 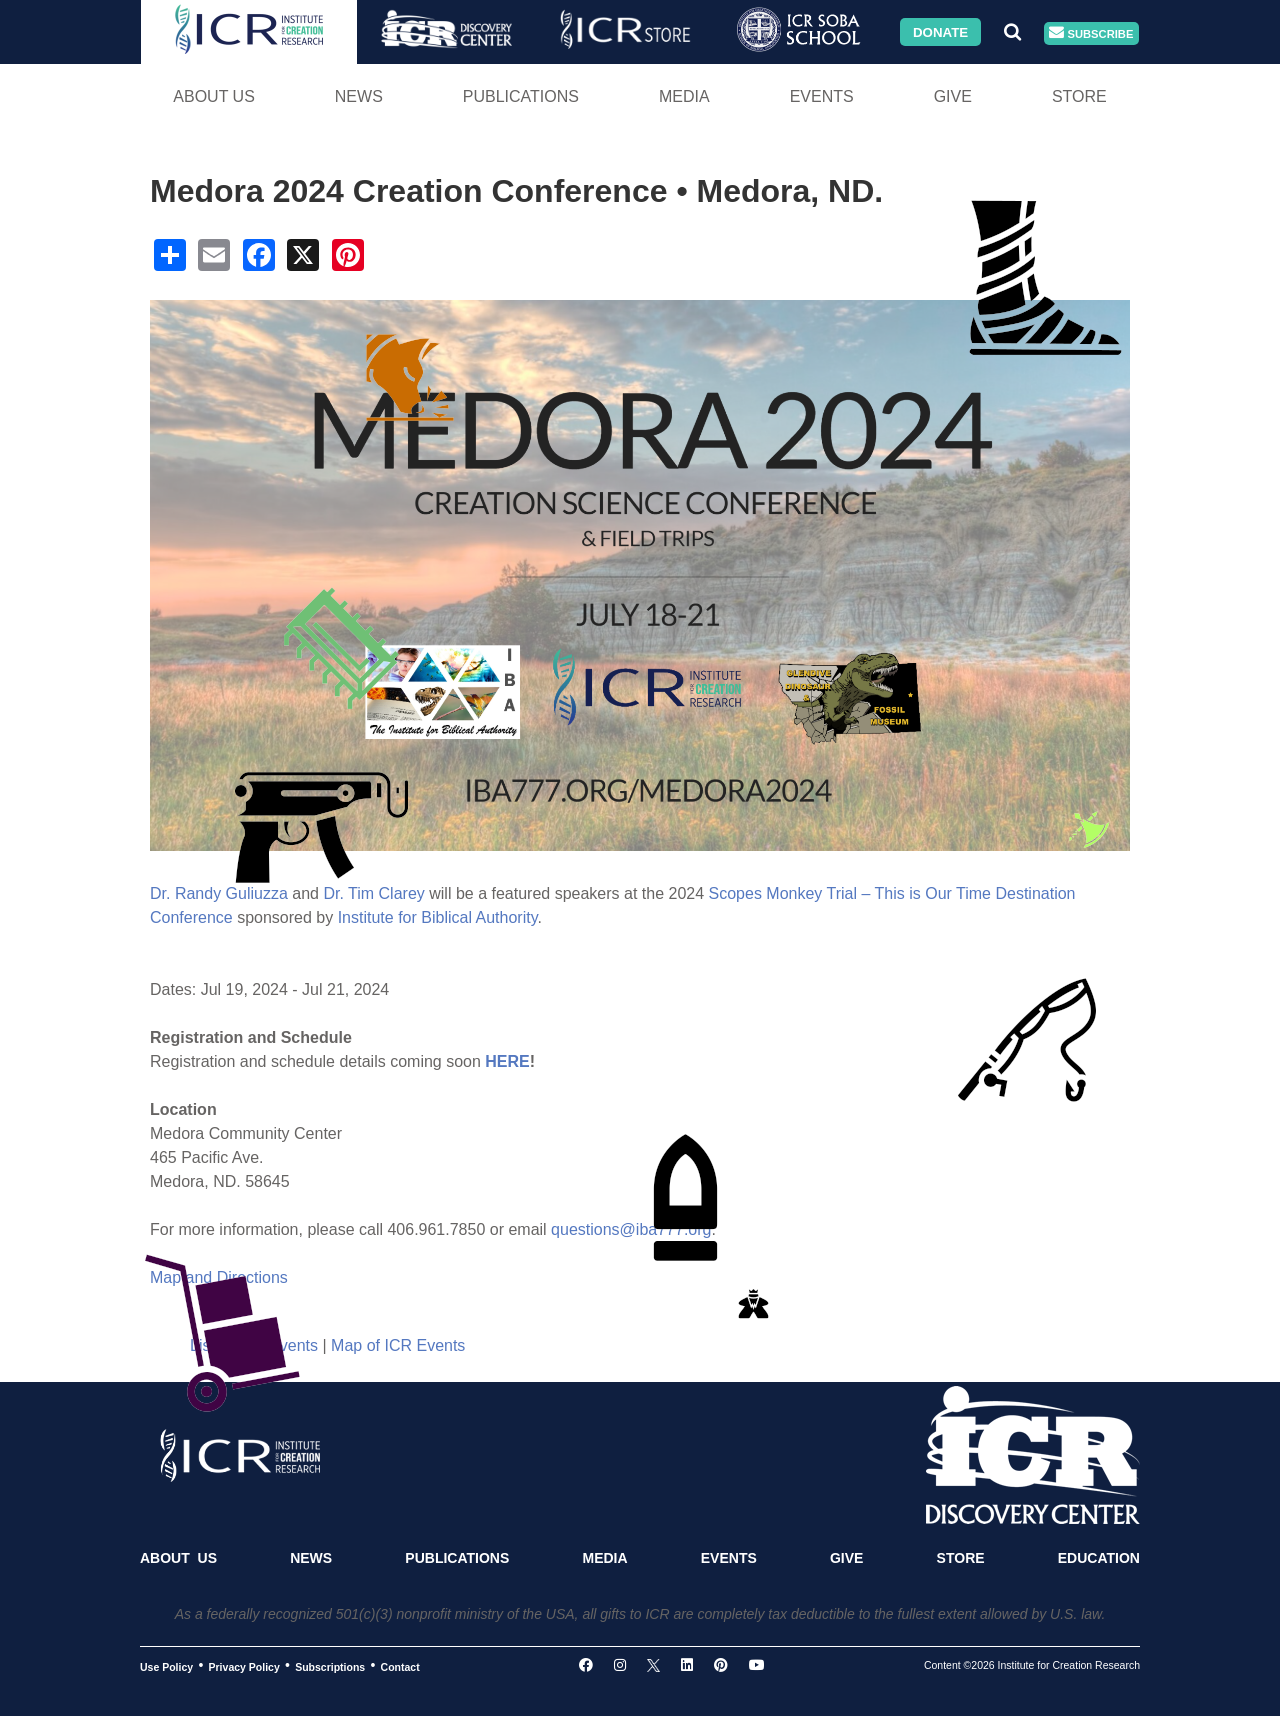 What do you see at coordinates (1027, 1040) in the screenshot?
I see `access fishing mini-game or activity` at bounding box center [1027, 1040].